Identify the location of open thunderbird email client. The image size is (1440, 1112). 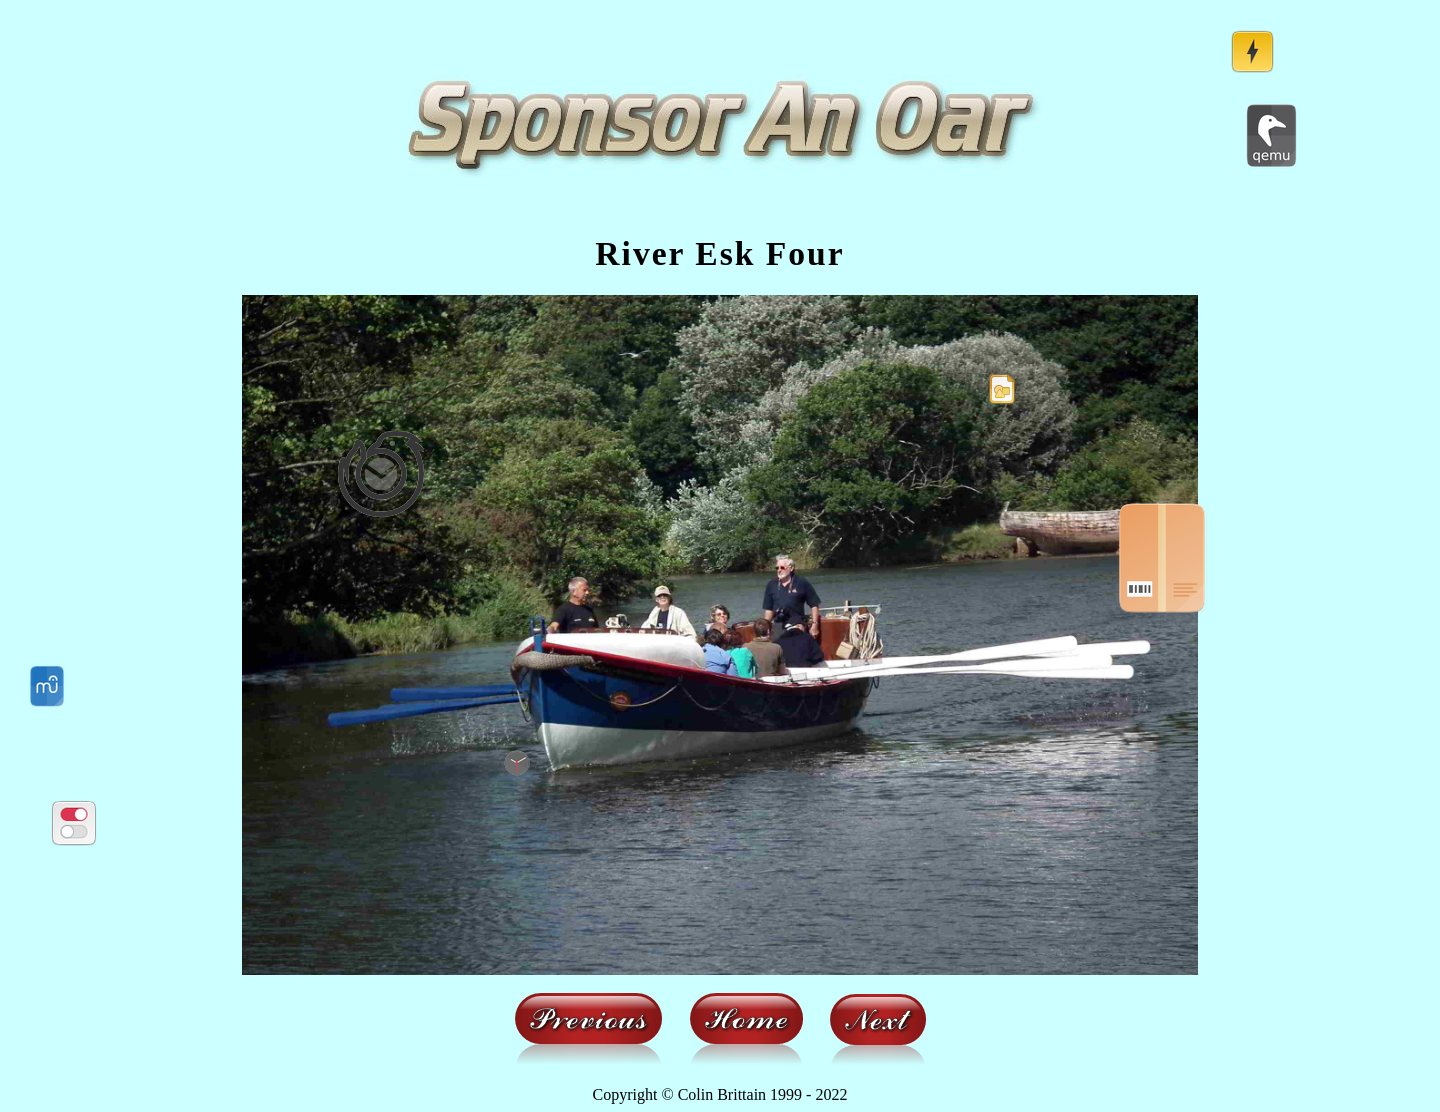
(381, 474).